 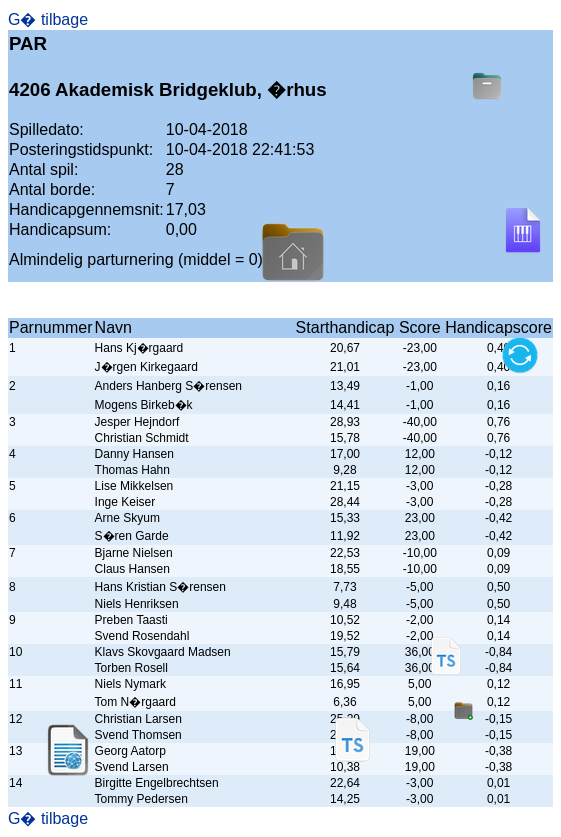 What do you see at coordinates (523, 231) in the screenshot?
I see `a midi audio file` at bounding box center [523, 231].